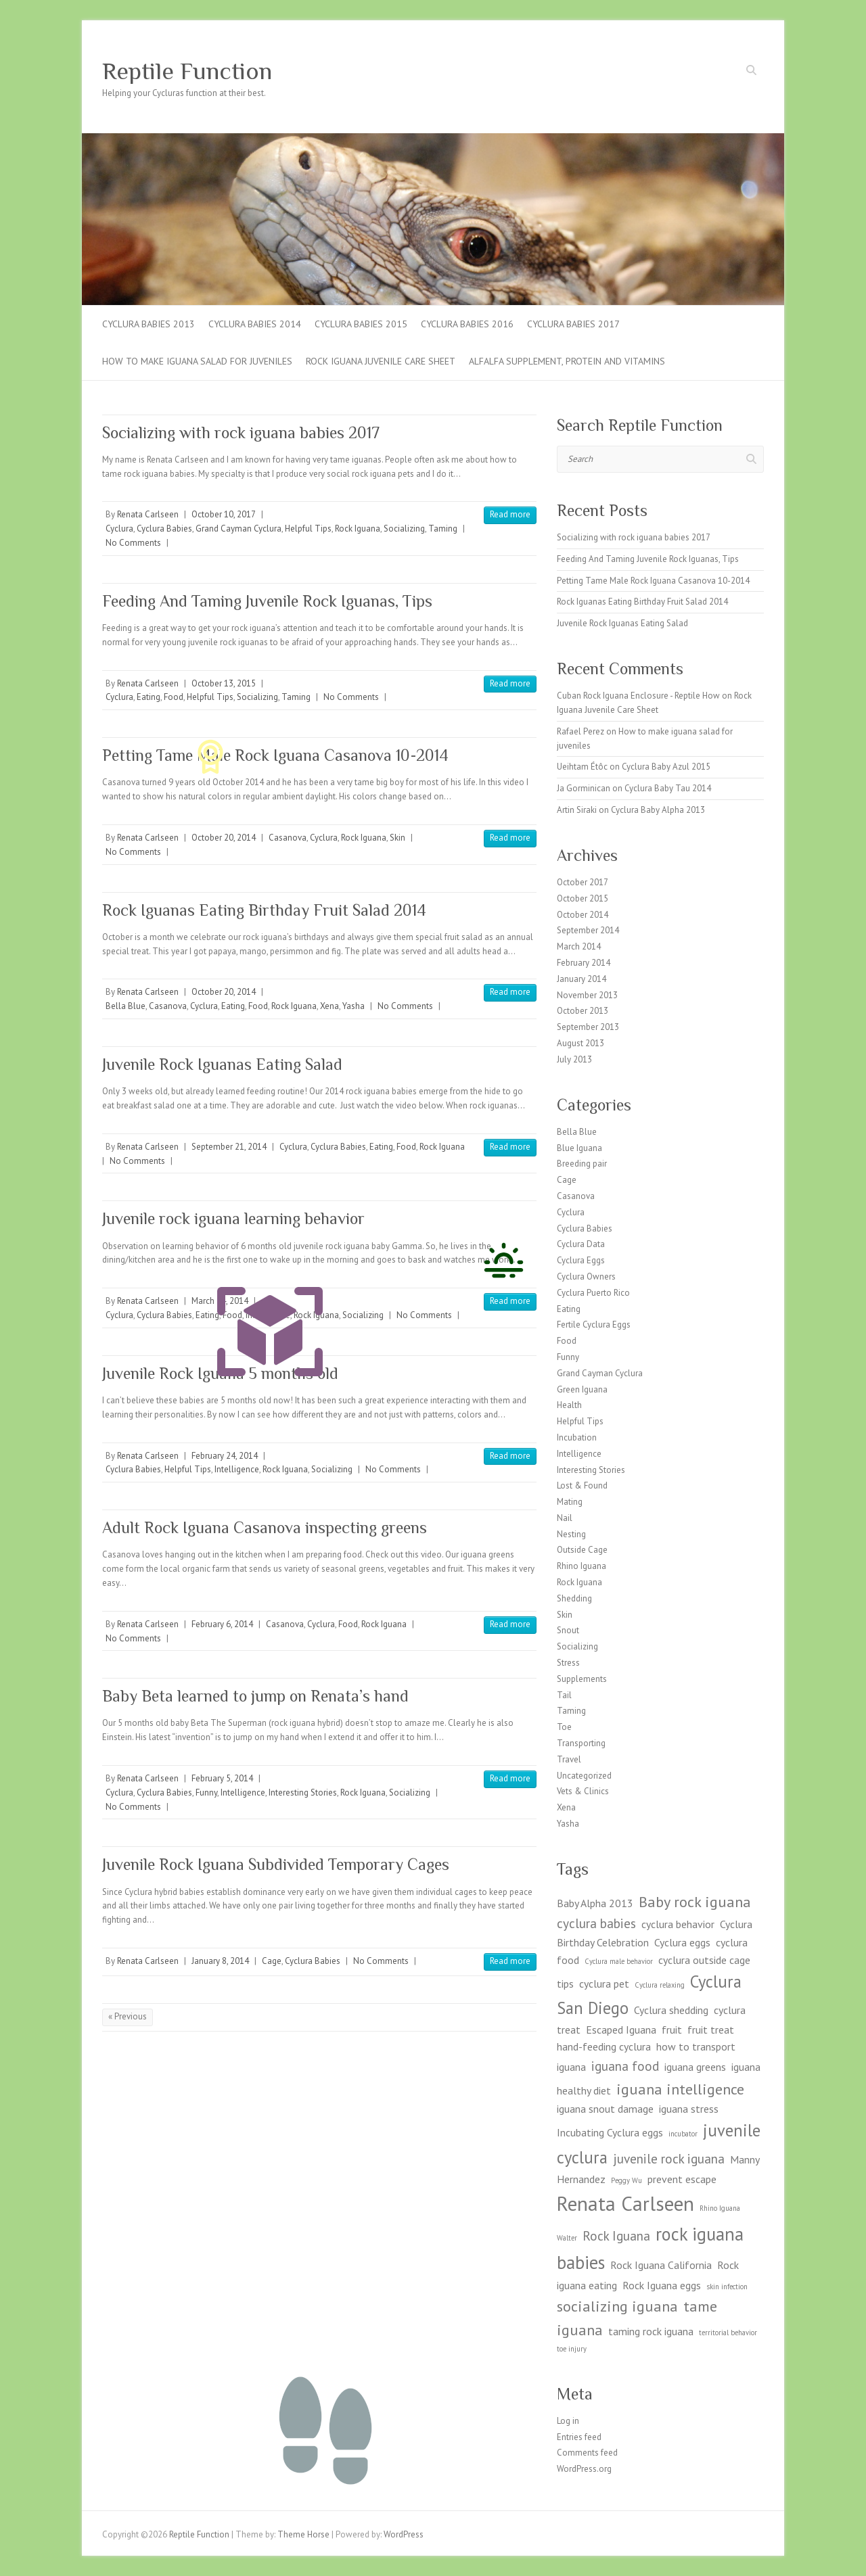 The width and height of the screenshot is (866, 2576). I want to click on view achievements or awards, so click(210, 757).